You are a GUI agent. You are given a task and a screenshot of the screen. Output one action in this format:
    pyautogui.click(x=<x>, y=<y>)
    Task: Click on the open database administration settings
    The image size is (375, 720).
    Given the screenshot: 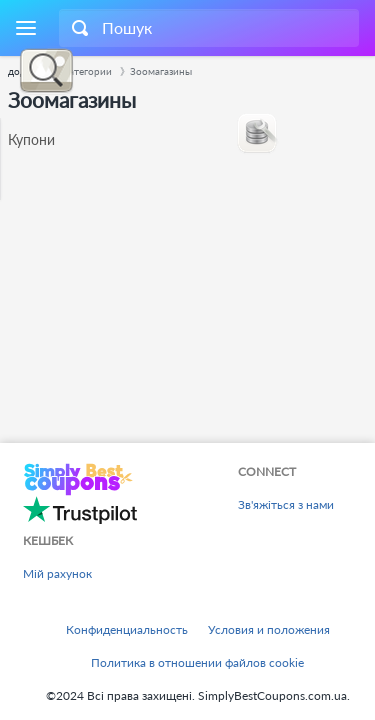 What is the action you would take?
    pyautogui.click(x=257, y=133)
    